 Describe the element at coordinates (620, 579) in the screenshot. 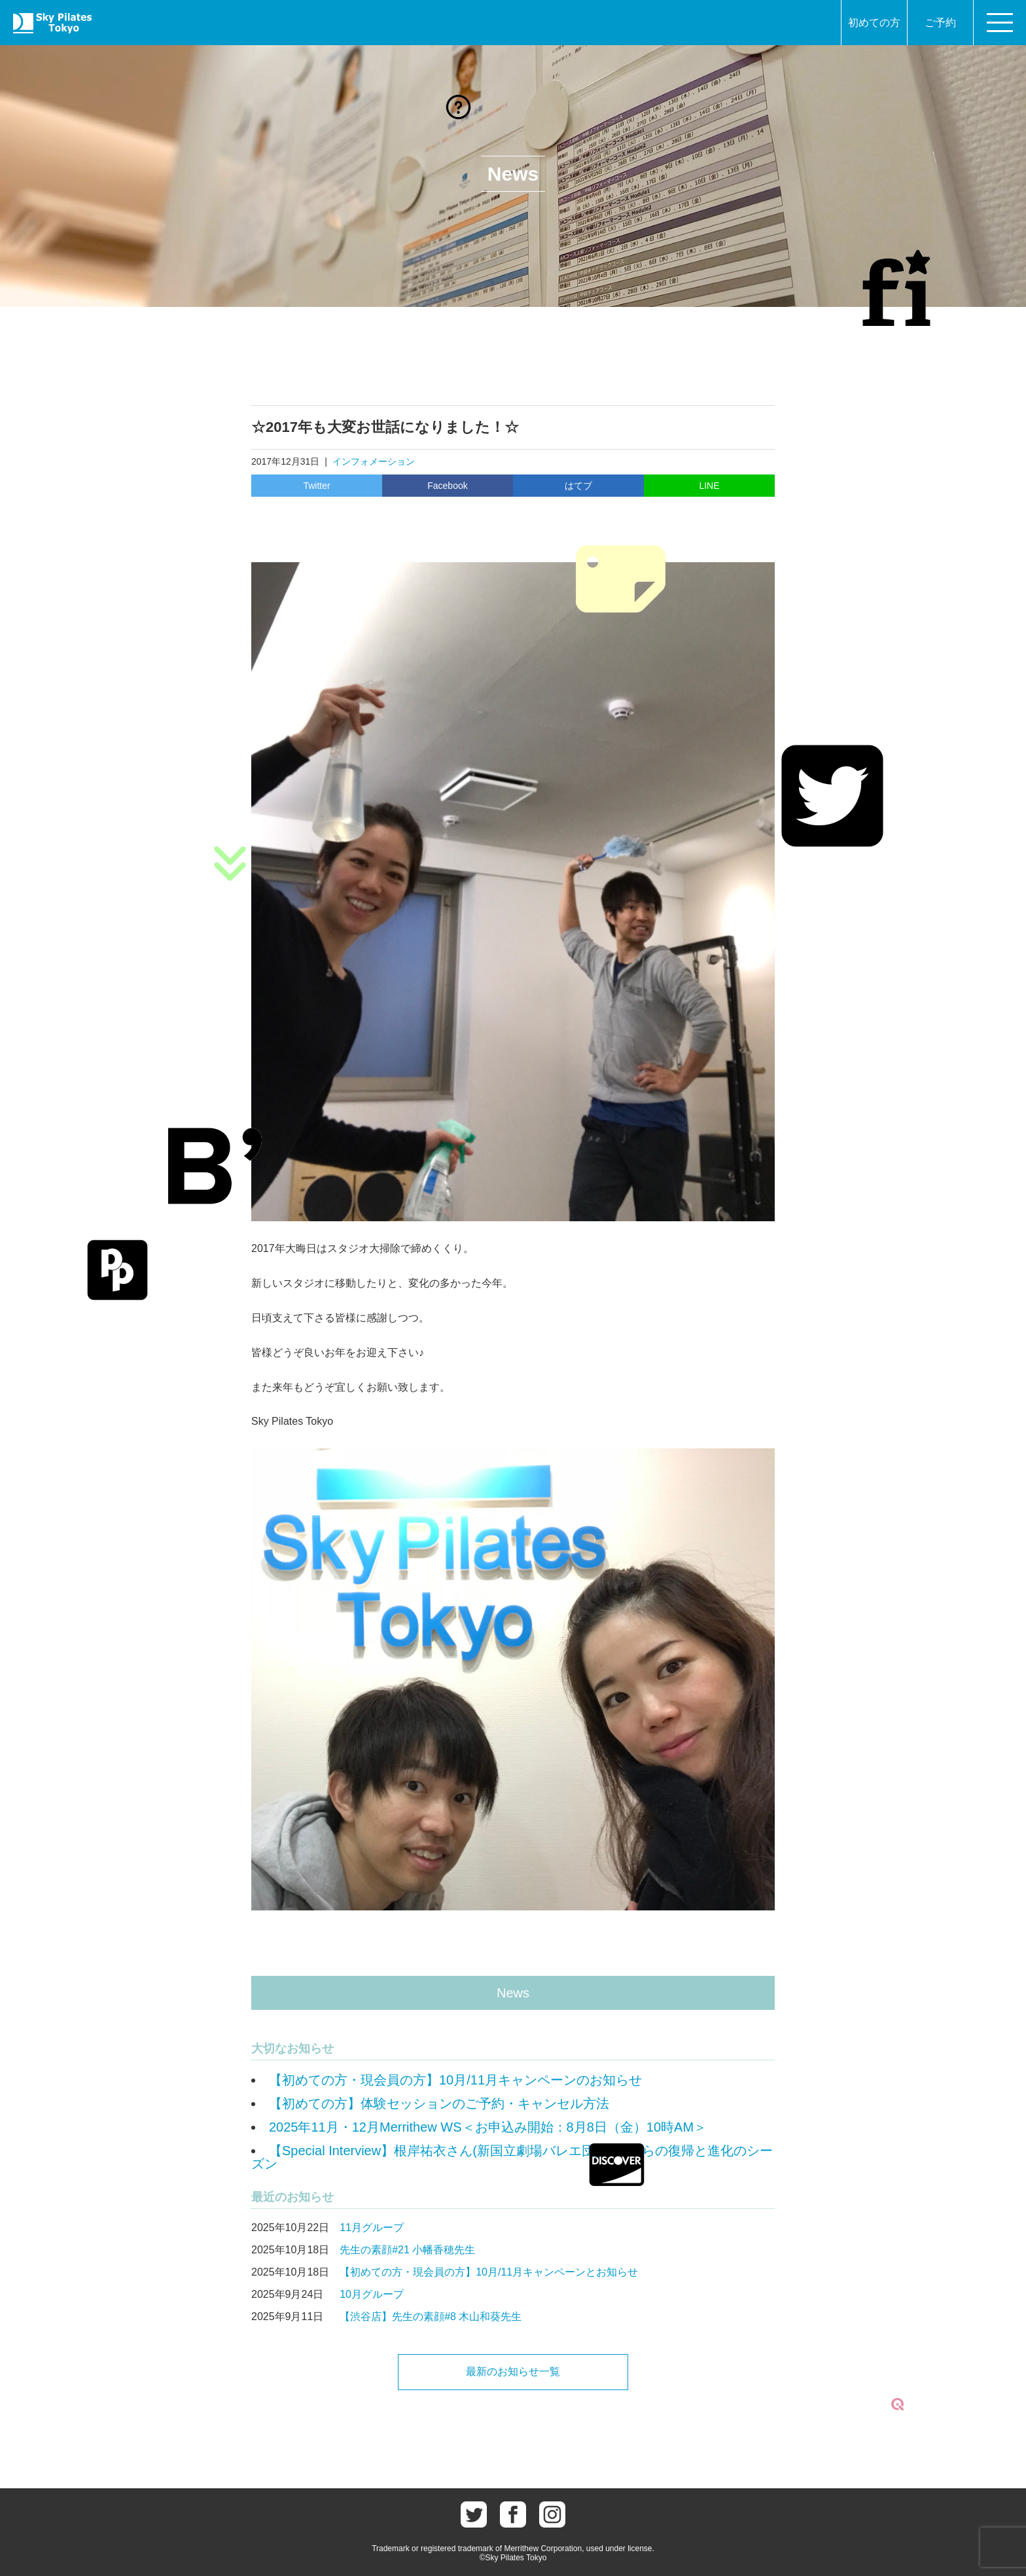

I see `indicates tarp or cover item` at that location.